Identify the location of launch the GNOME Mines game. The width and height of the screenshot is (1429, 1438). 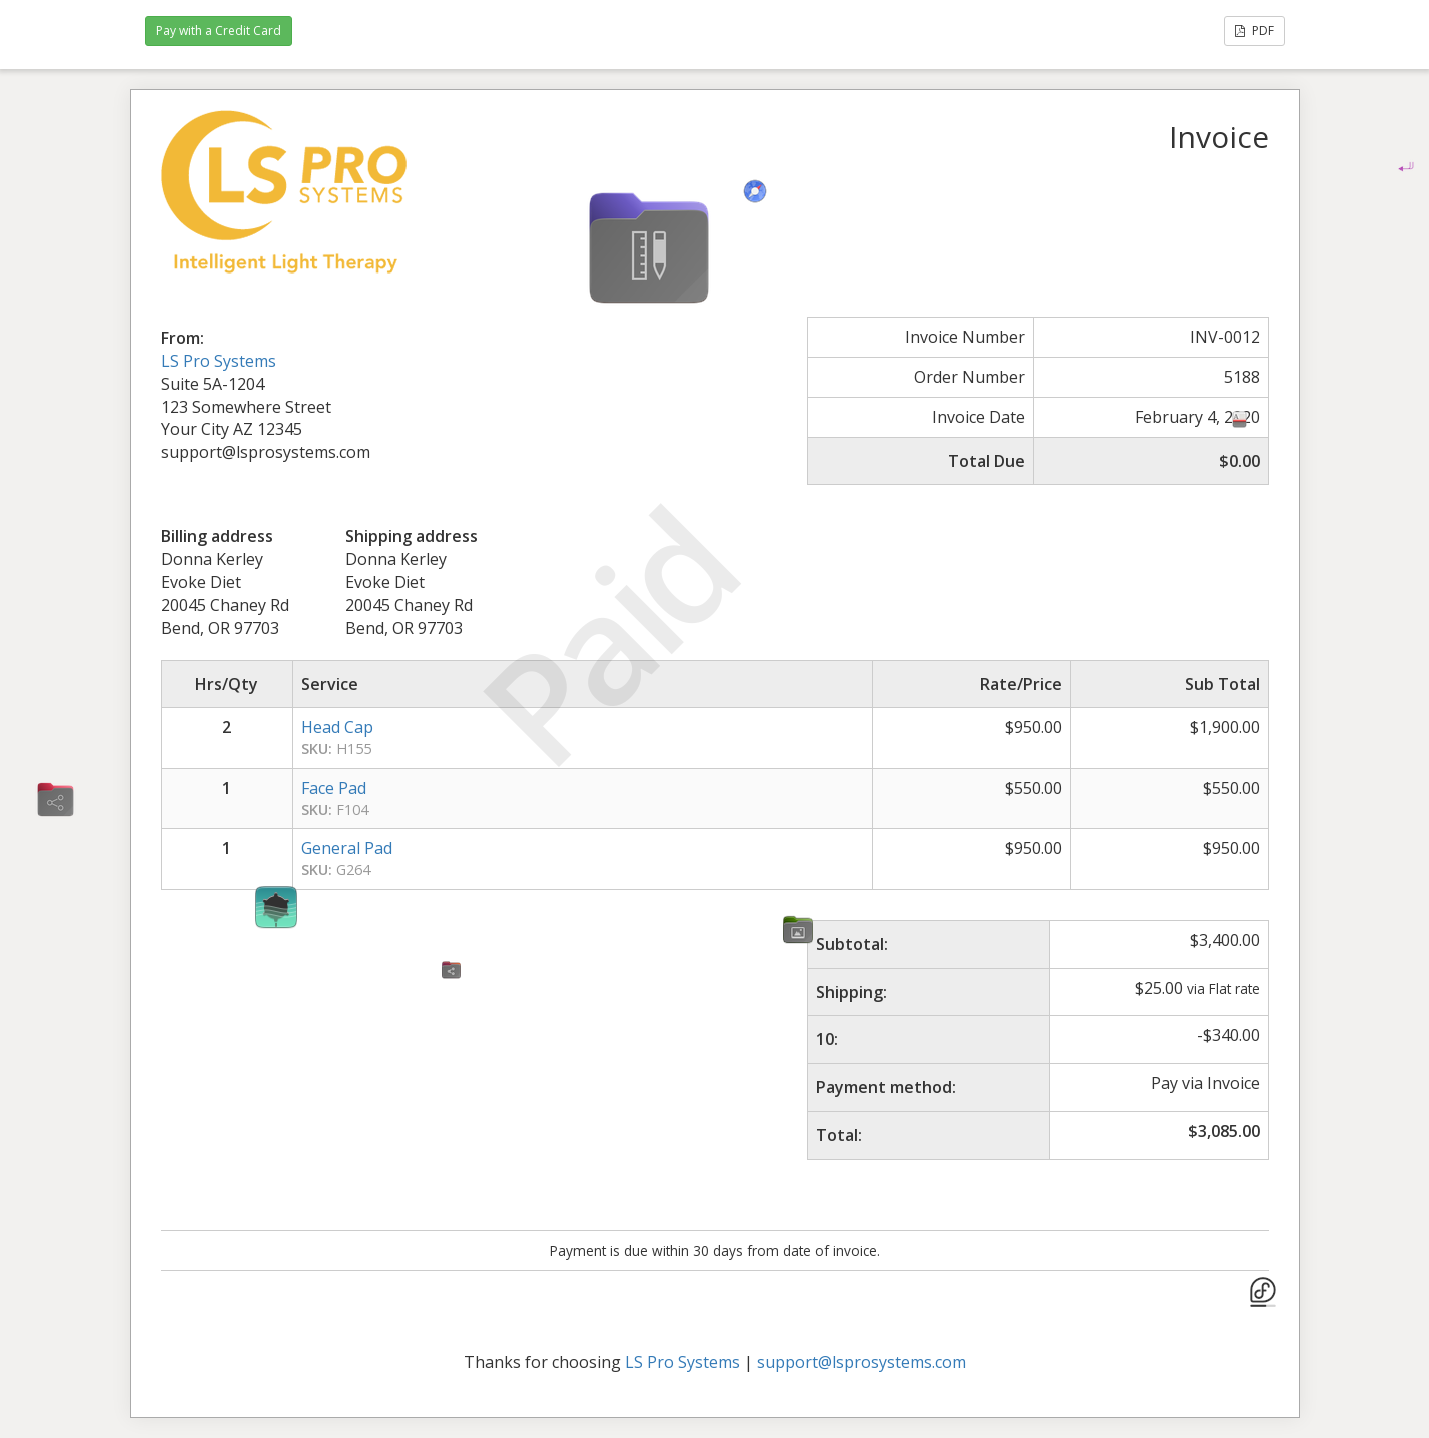
(276, 907).